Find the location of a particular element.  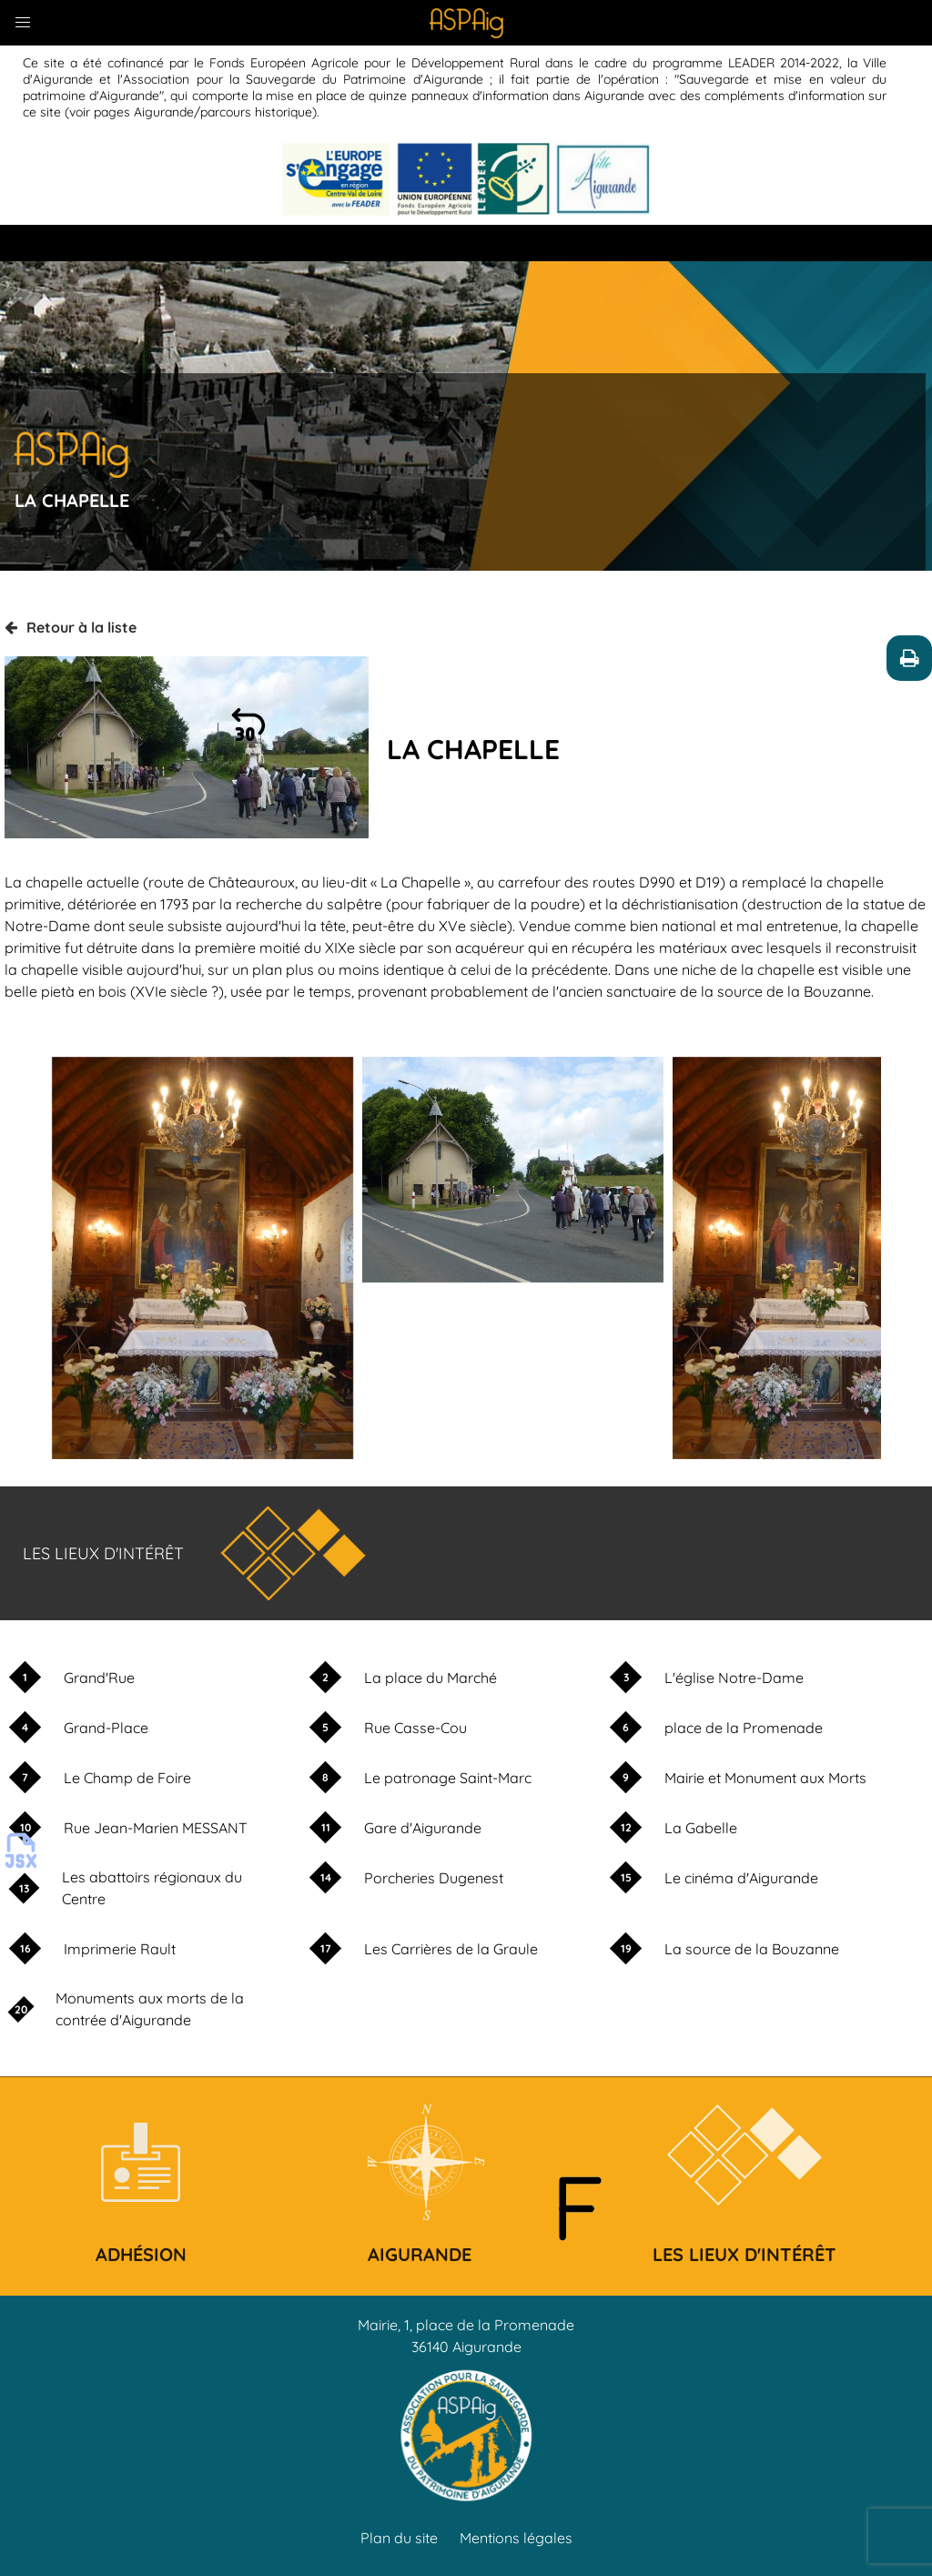

facebook app or social media link is located at coordinates (580, 2208).